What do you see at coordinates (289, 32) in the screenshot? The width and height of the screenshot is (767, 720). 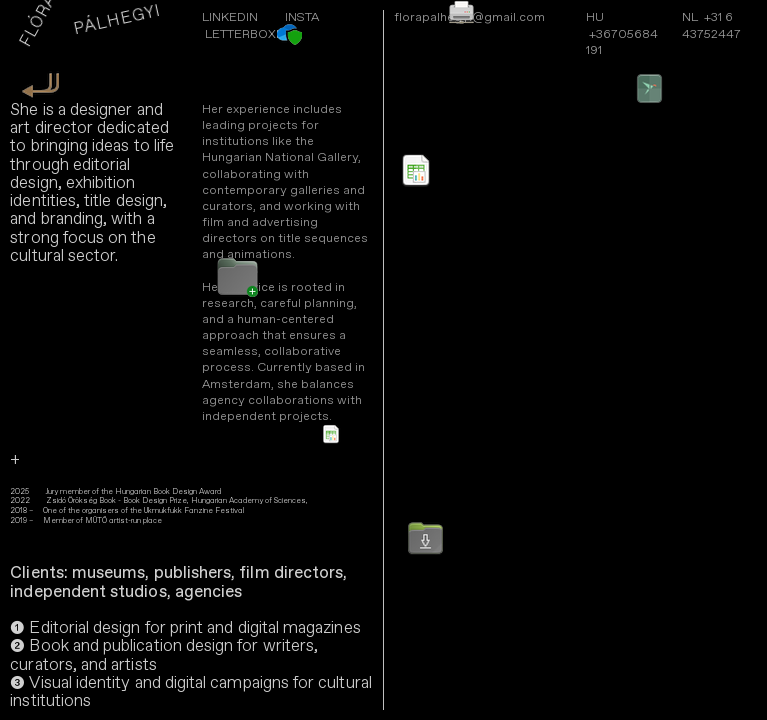 I see `OneDrive file protected by cloud security` at bounding box center [289, 32].